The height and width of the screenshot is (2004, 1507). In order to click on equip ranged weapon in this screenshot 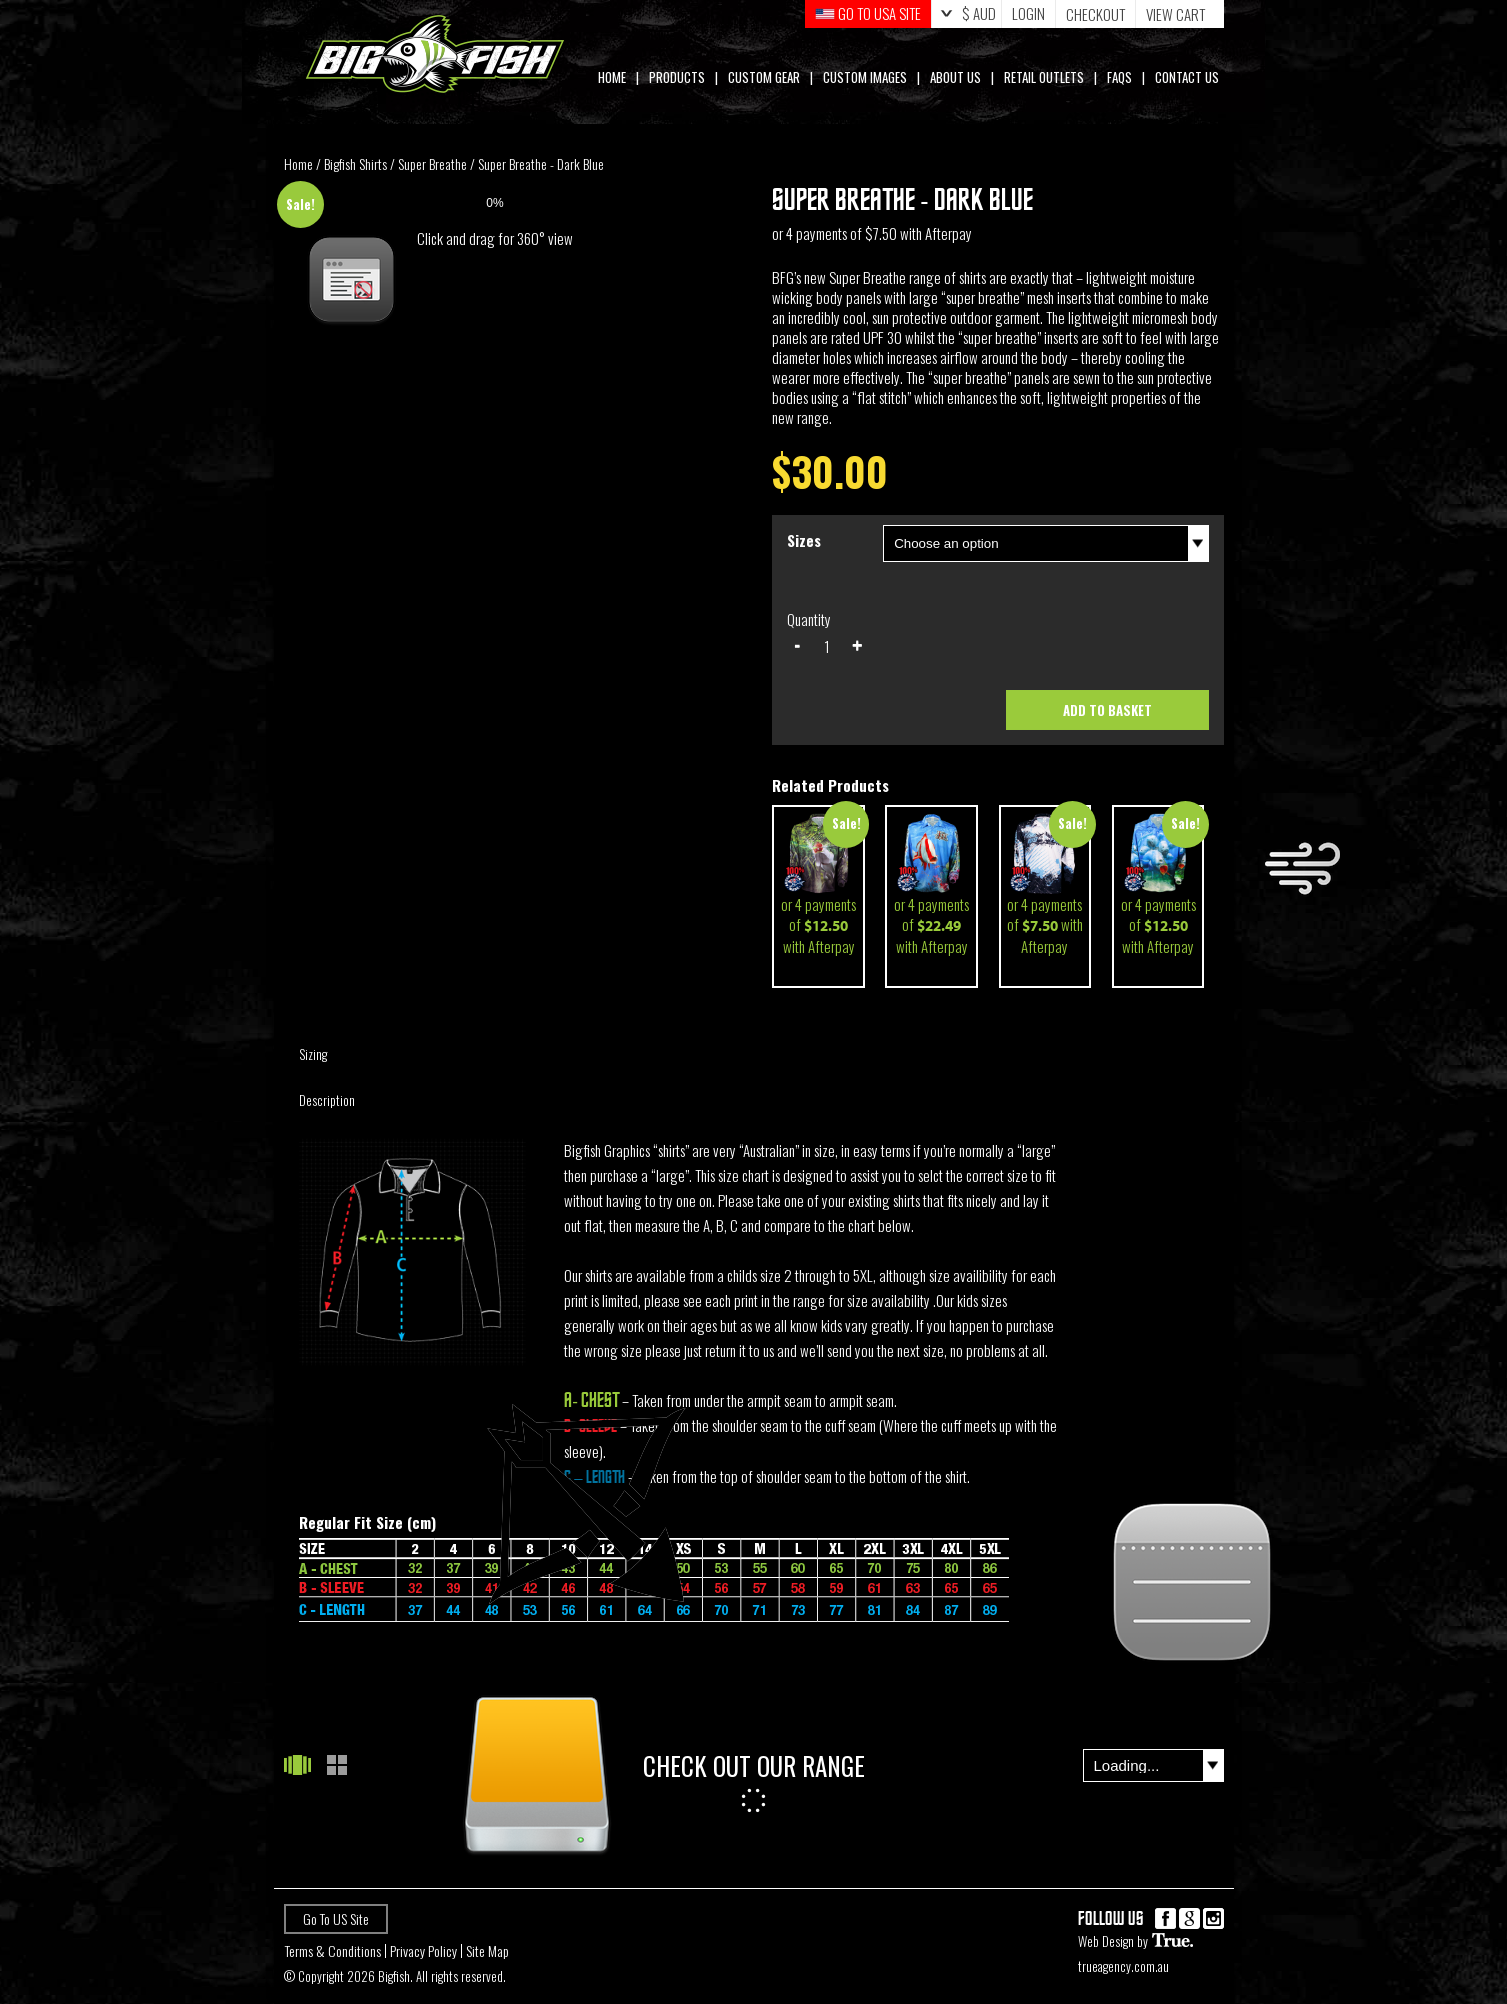, I will do `click(585, 1504)`.